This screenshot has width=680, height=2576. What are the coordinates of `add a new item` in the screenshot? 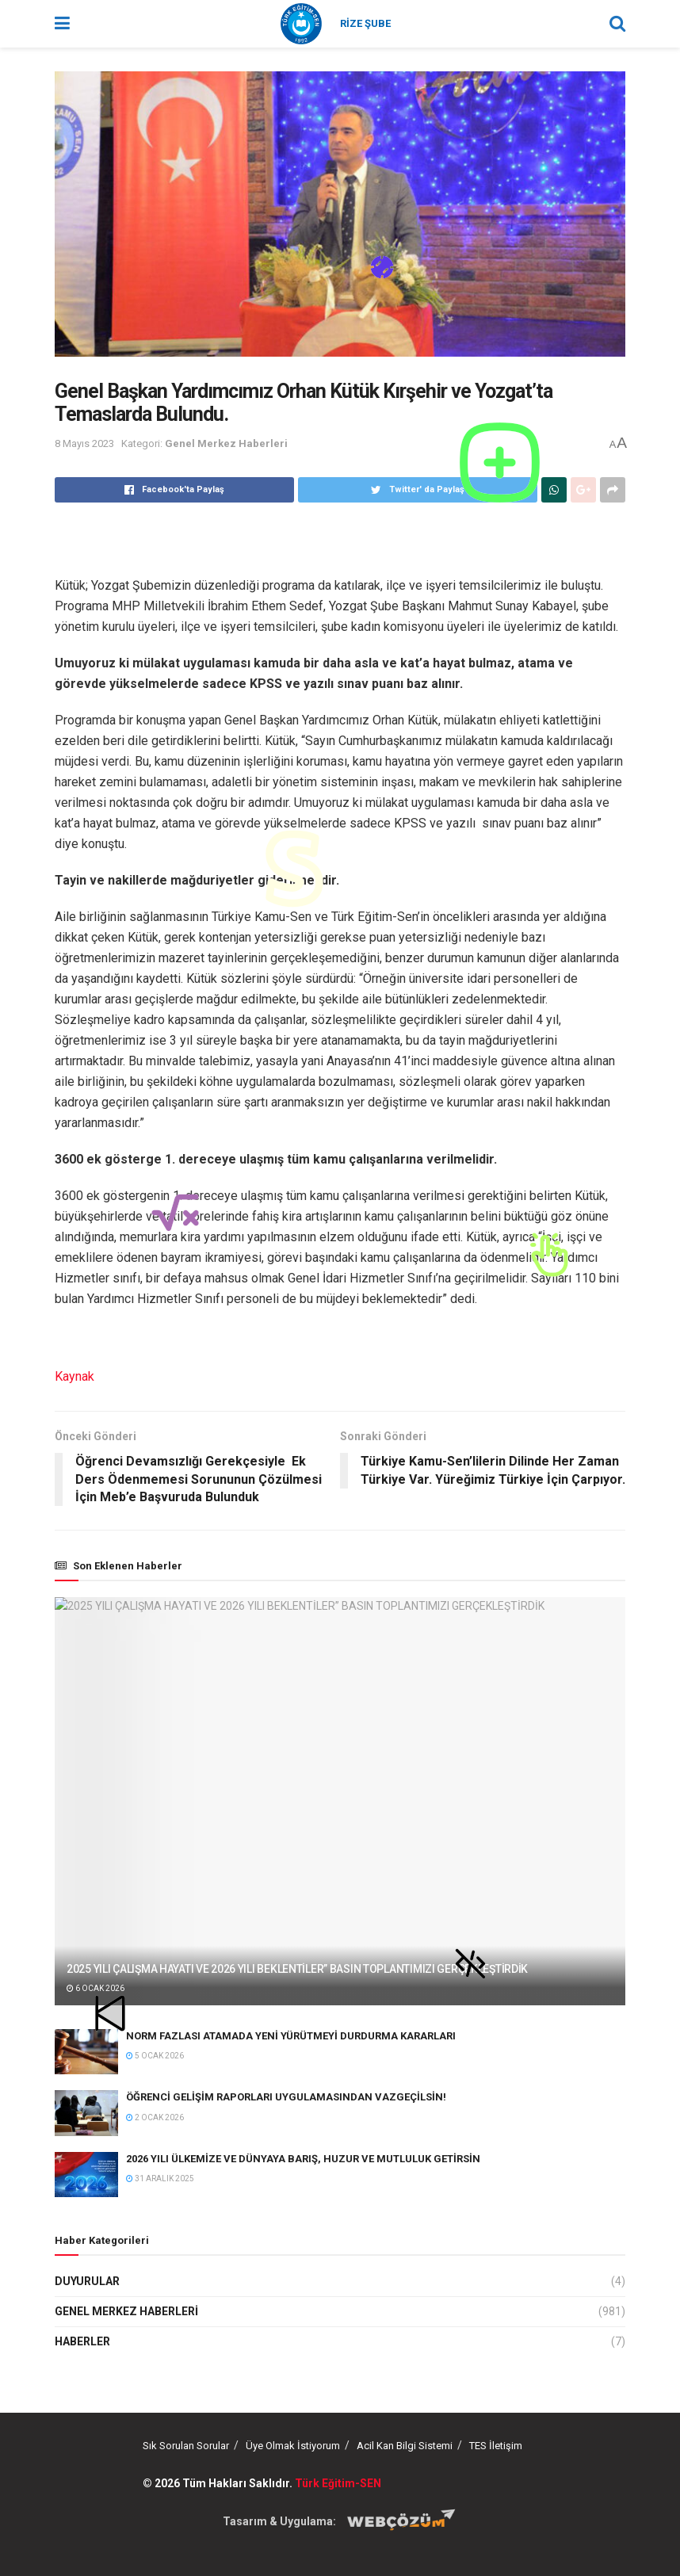 It's located at (499, 462).